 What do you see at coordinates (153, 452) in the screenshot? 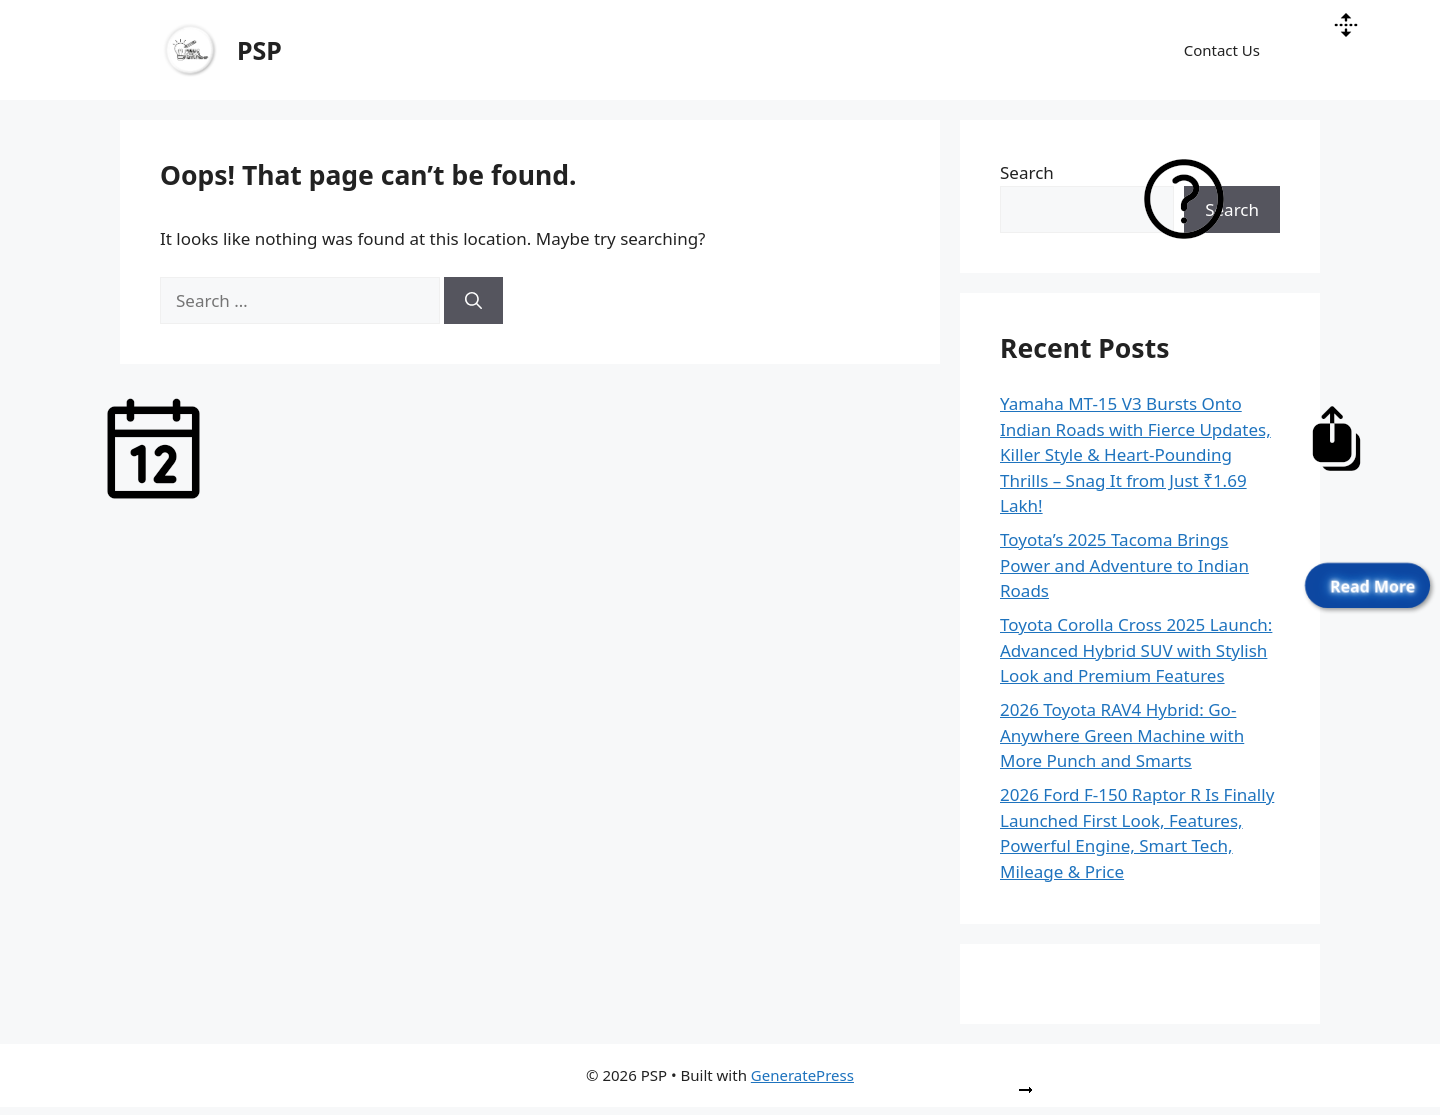
I see `view calendar or scheduled events` at bounding box center [153, 452].